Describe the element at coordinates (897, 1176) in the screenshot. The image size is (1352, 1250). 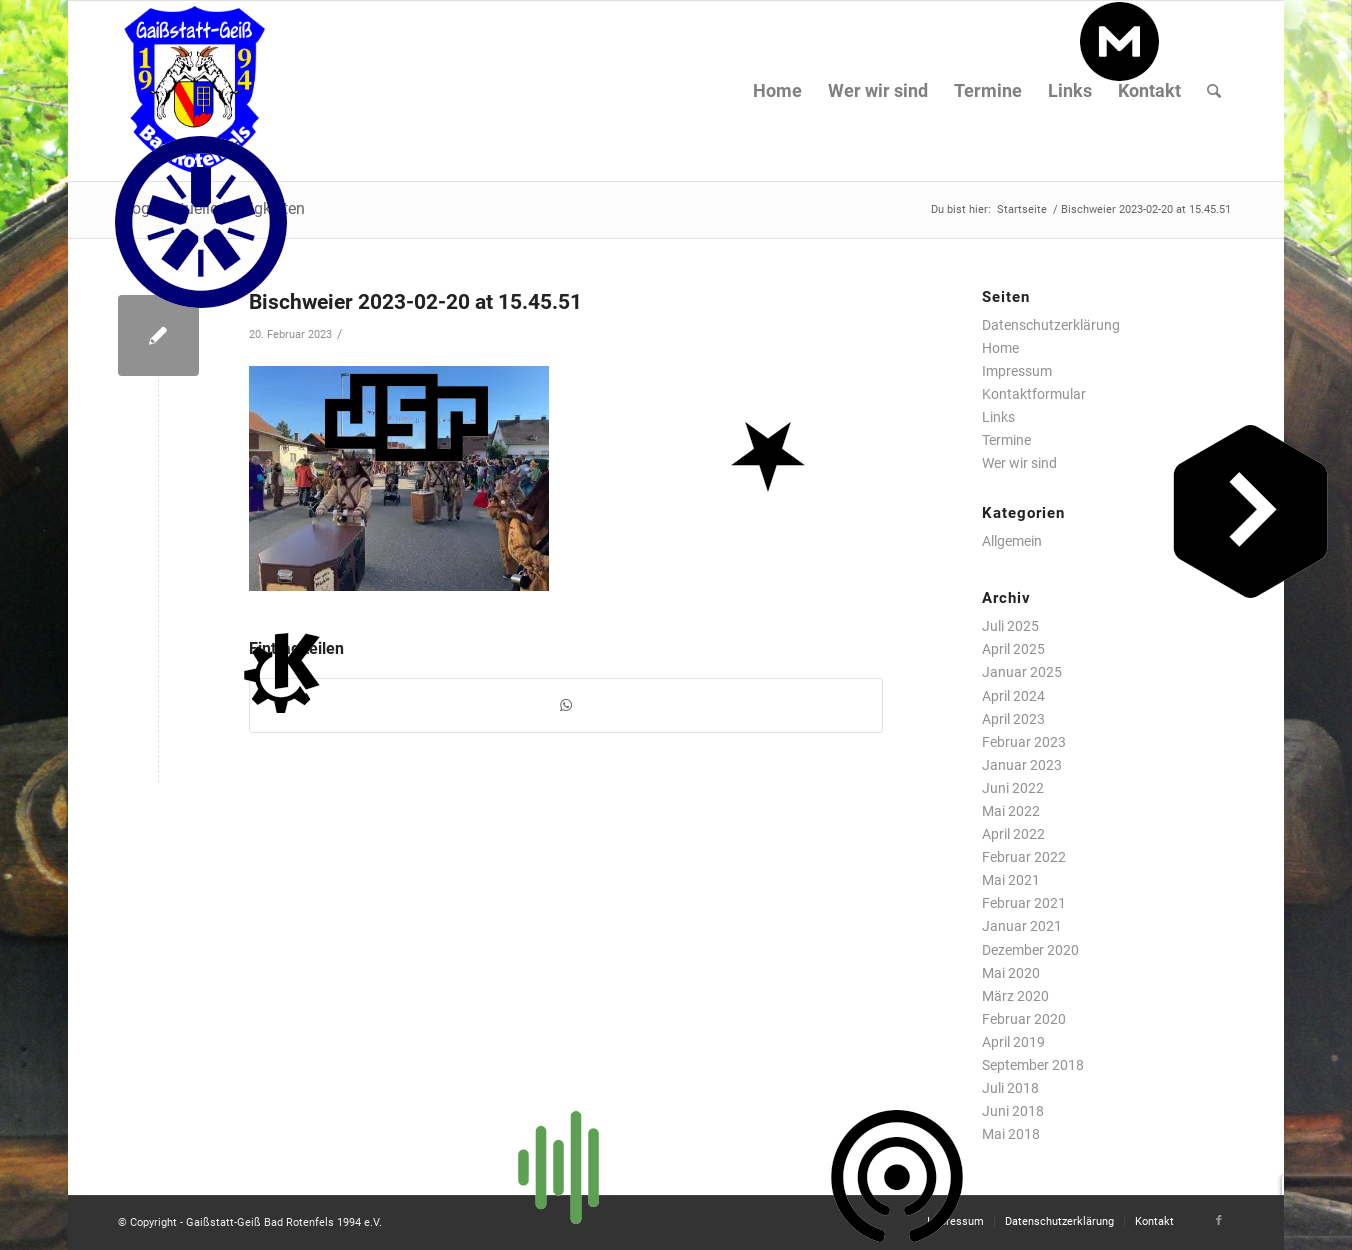
I see `tqdm python progress bar library logo` at that location.